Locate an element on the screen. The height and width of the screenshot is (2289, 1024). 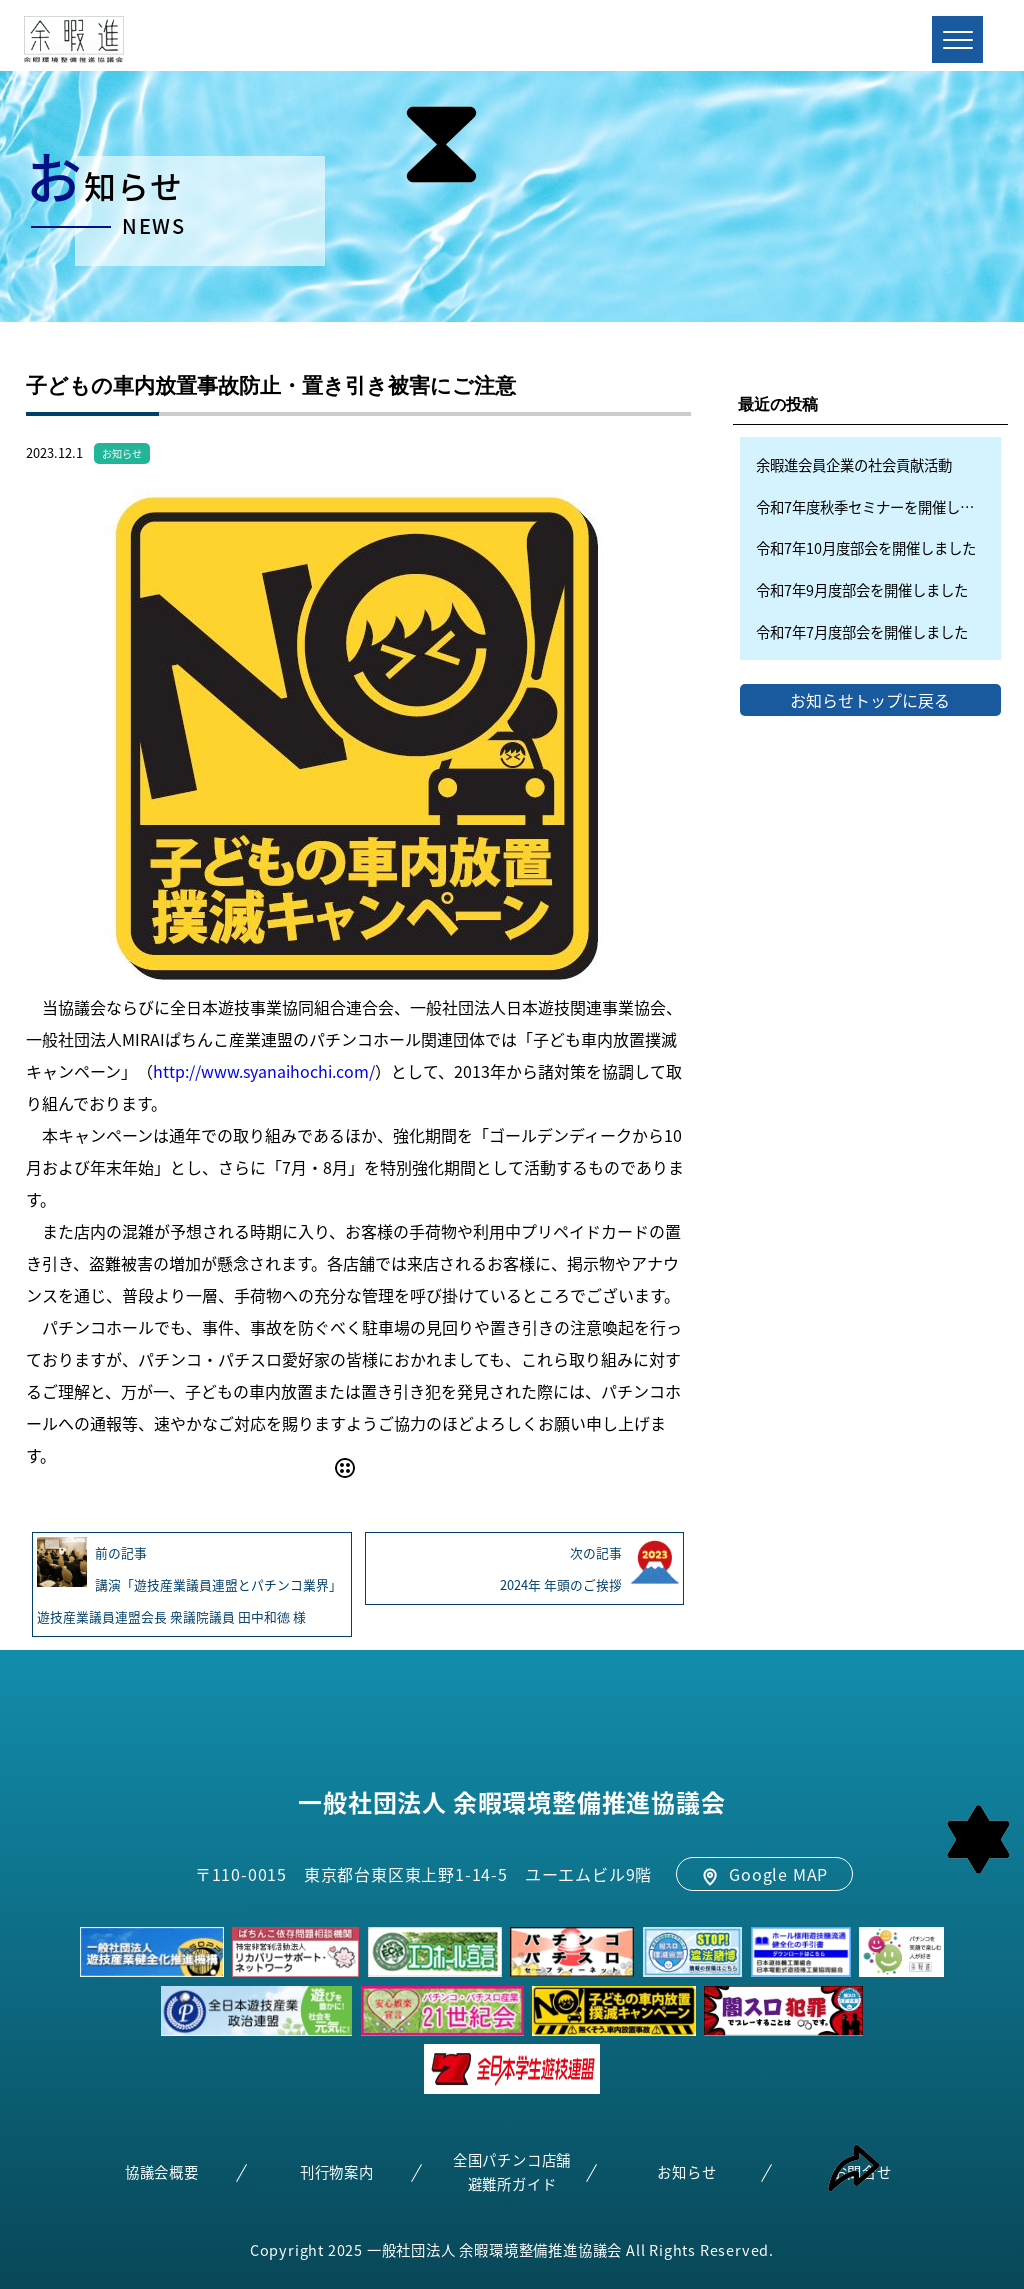
connect to Twilio communication services is located at coordinates (345, 1468).